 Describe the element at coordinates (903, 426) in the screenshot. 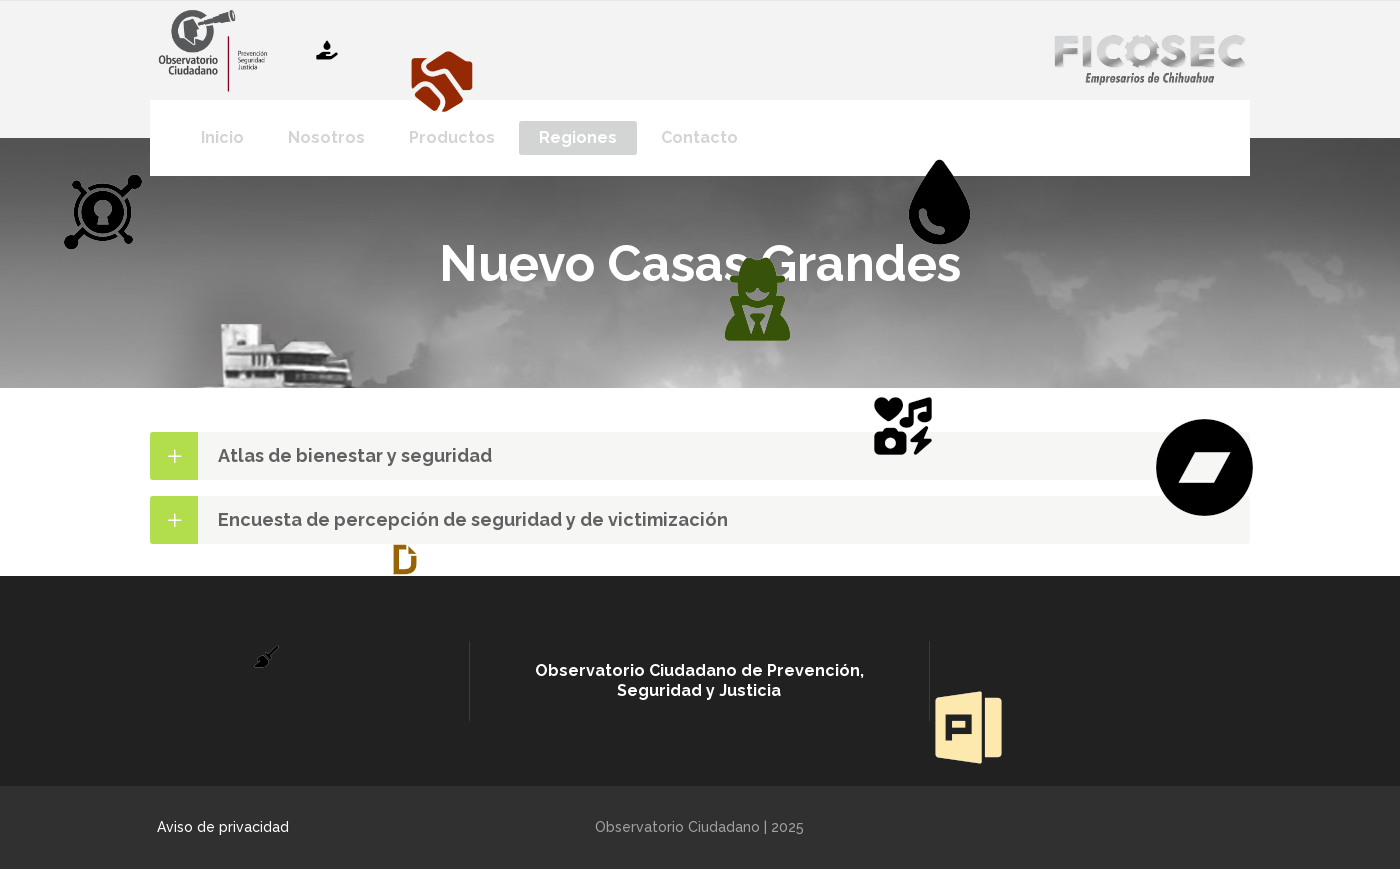

I see `browse icon library or icon collection` at that location.